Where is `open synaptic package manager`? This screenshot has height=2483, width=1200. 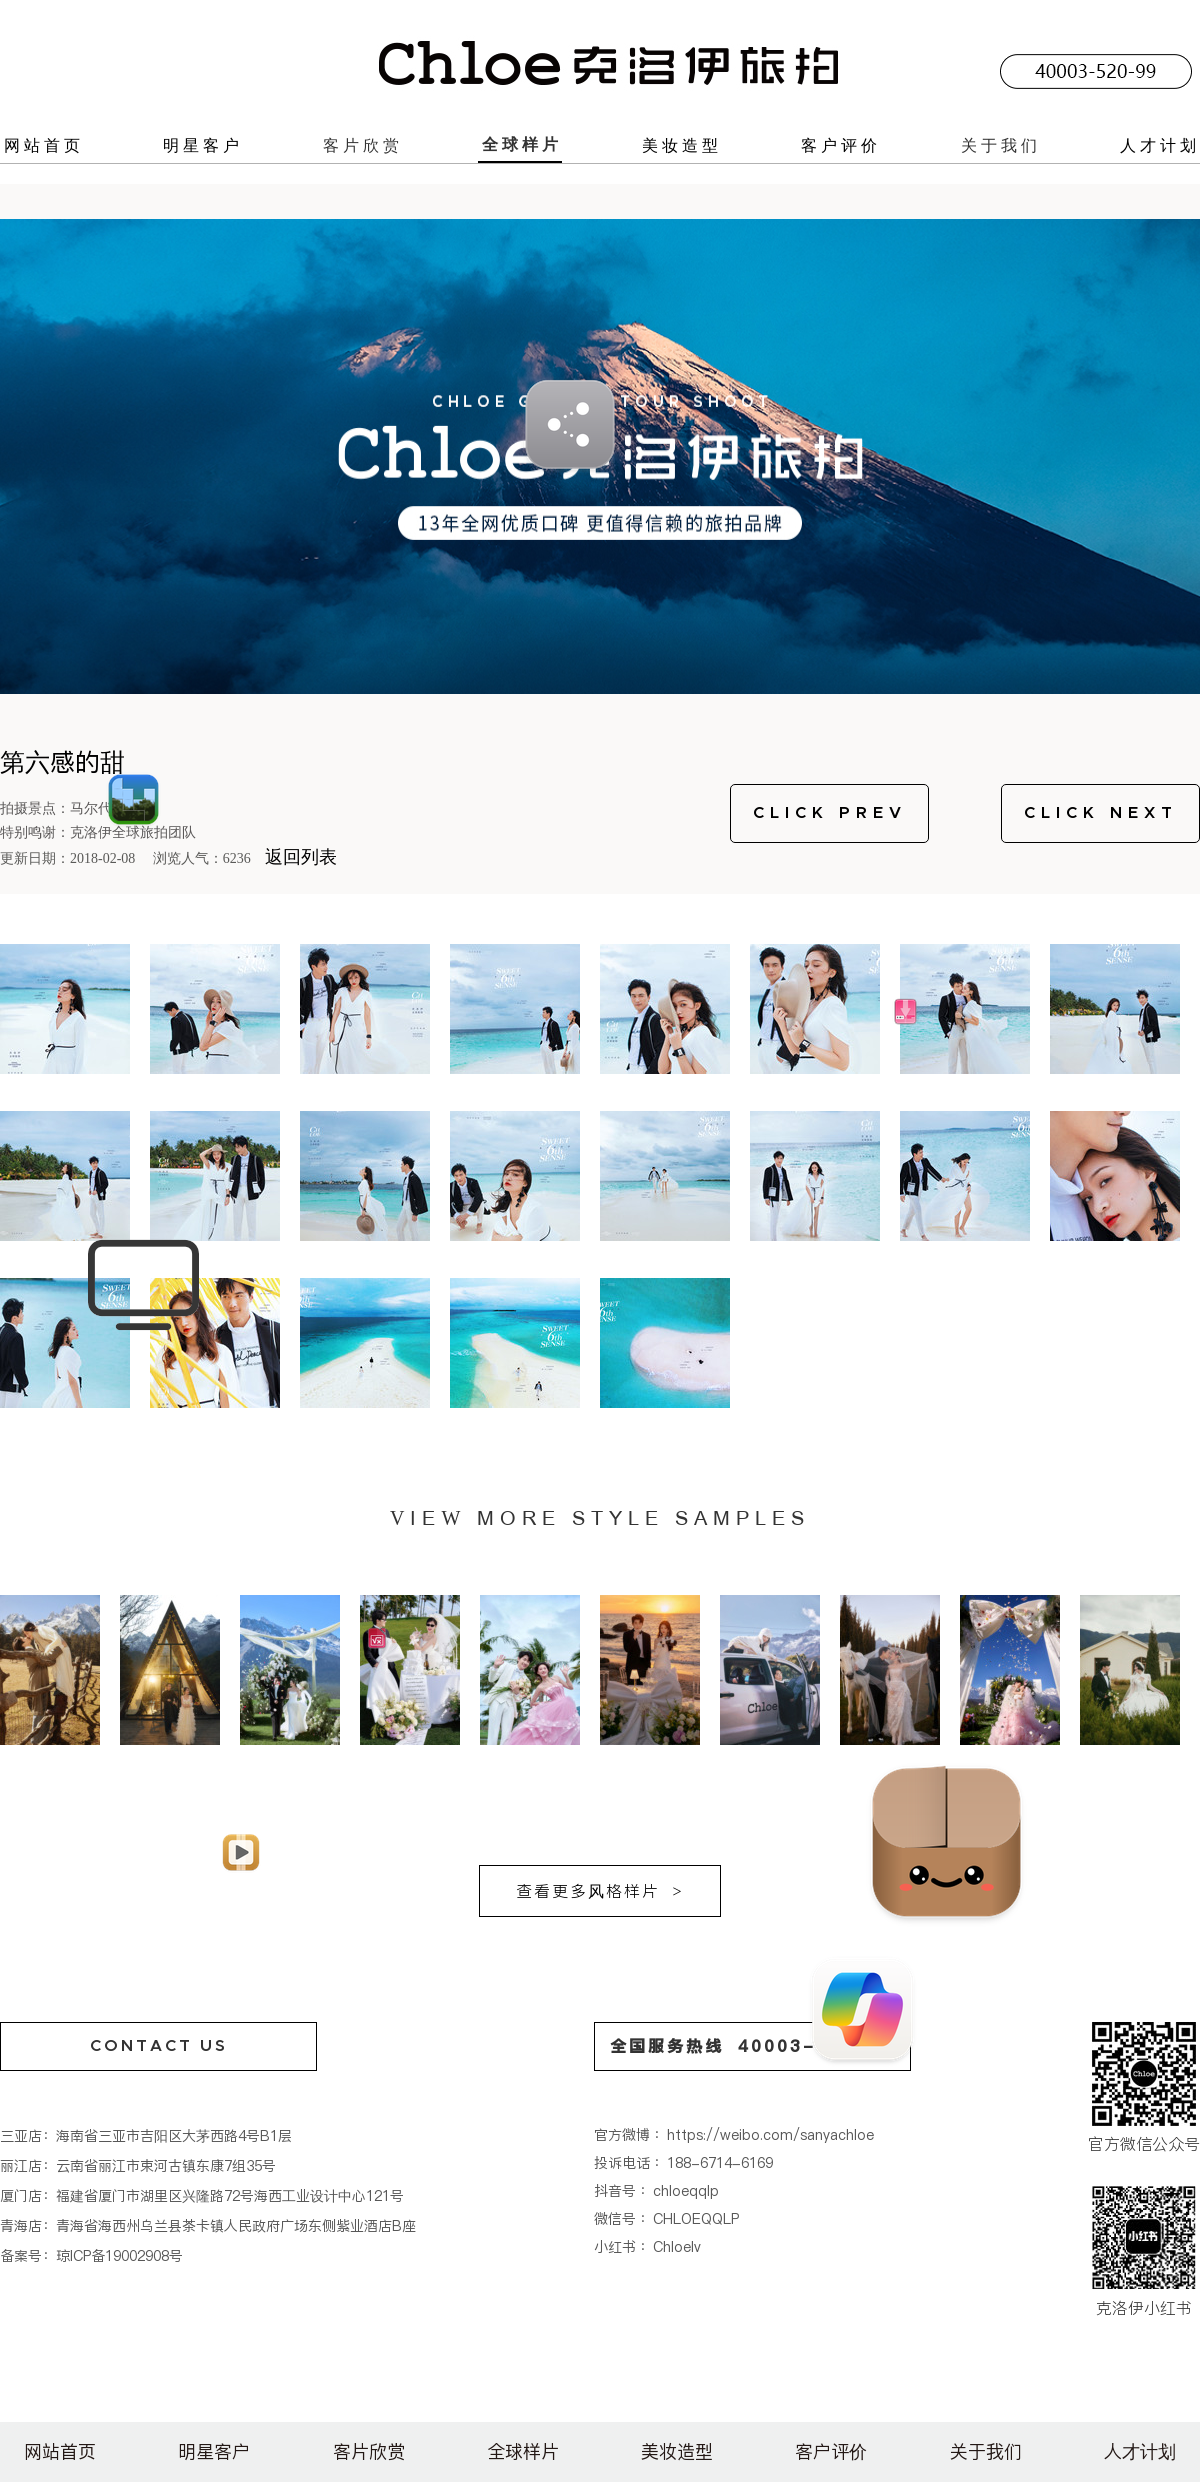
open synaptic package manager is located at coordinates (905, 1011).